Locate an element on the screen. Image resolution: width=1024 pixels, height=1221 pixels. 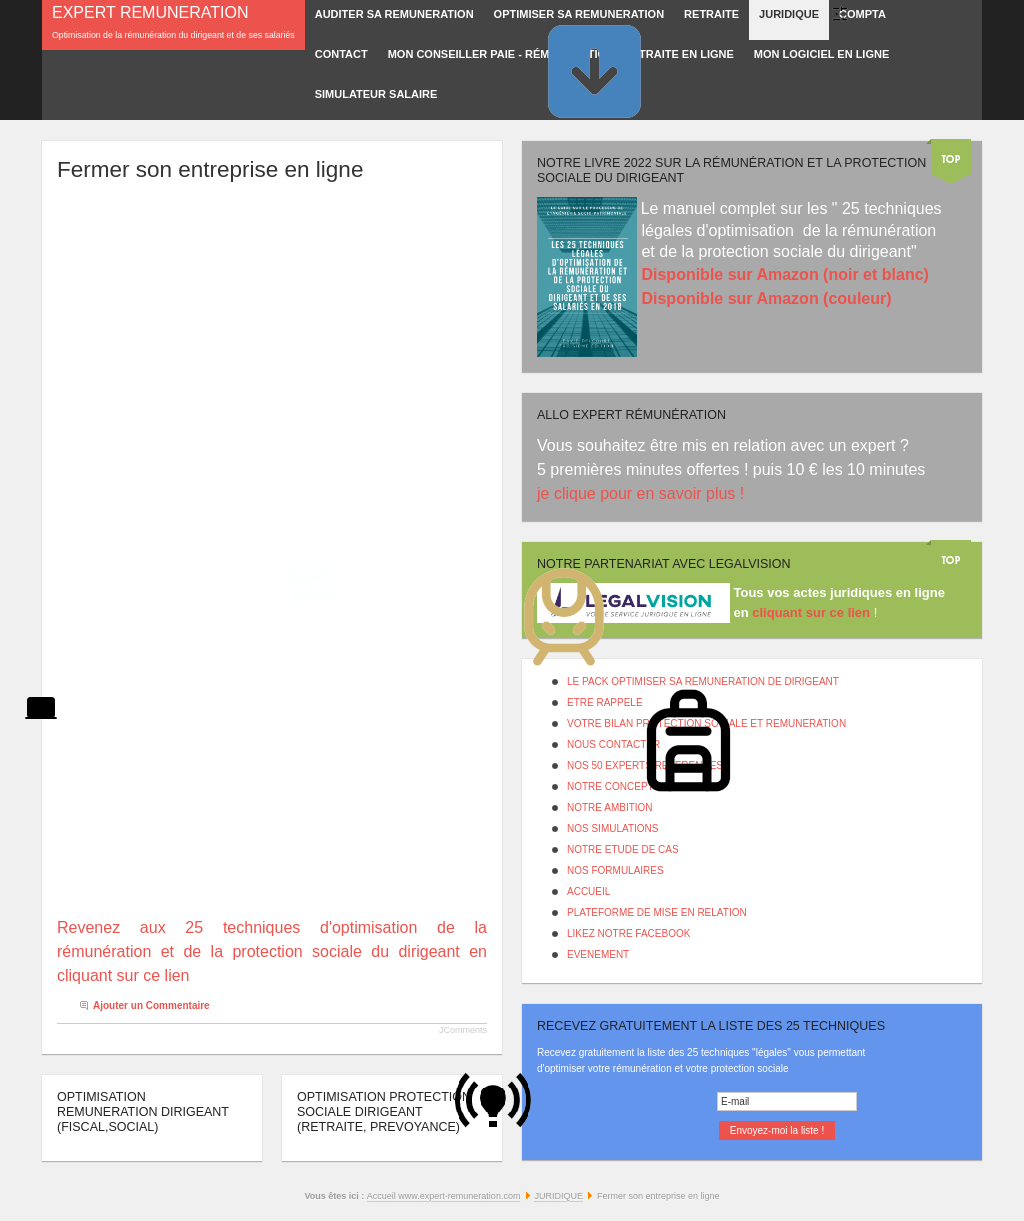
adjust aspect ratio settings is located at coordinates (310, 583).